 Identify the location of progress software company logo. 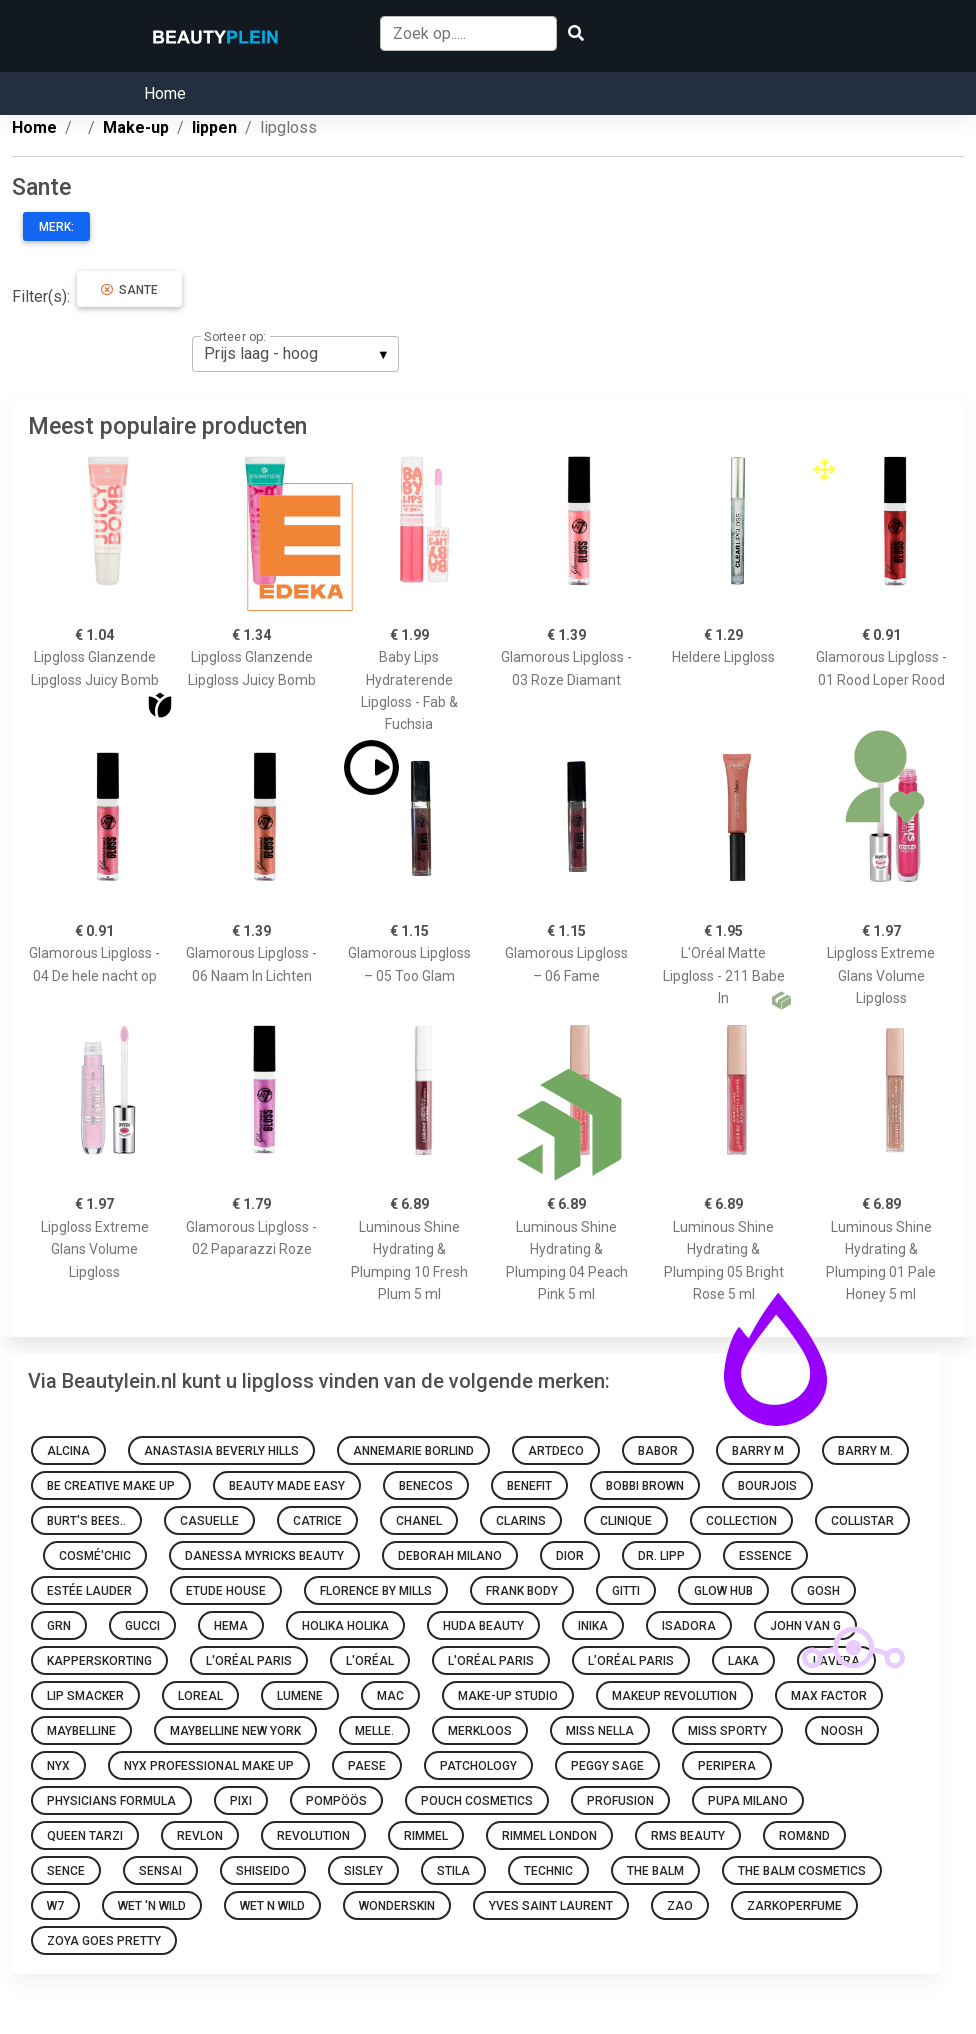
(569, 1125).